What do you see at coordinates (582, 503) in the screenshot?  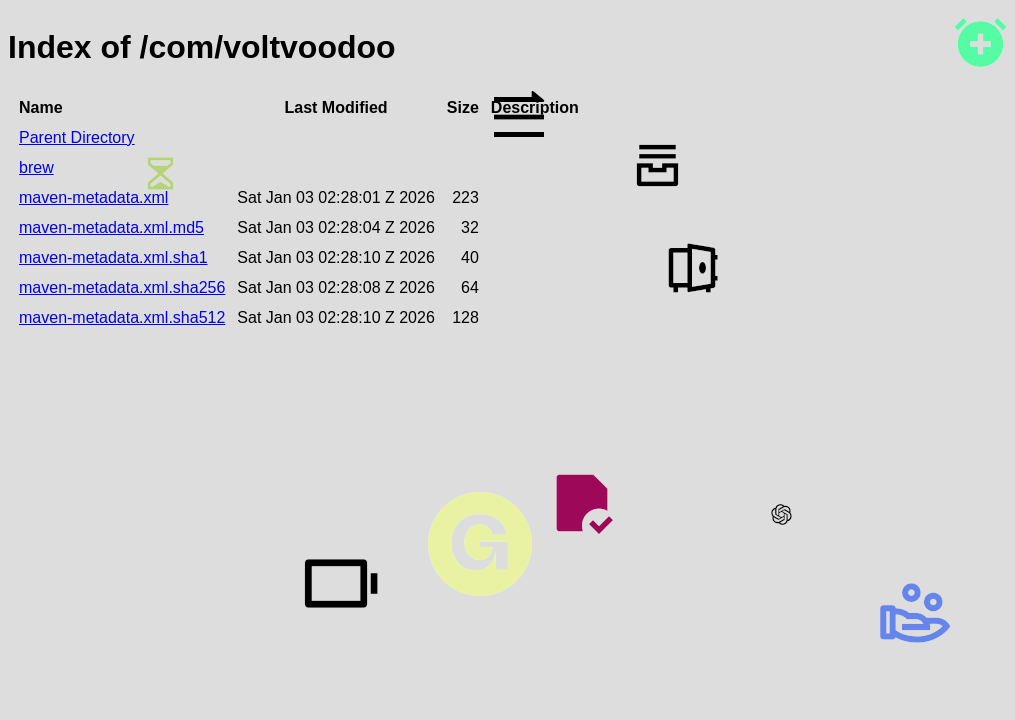 I see `file successfully uploaded or verified` at bounding box center [582, 503].